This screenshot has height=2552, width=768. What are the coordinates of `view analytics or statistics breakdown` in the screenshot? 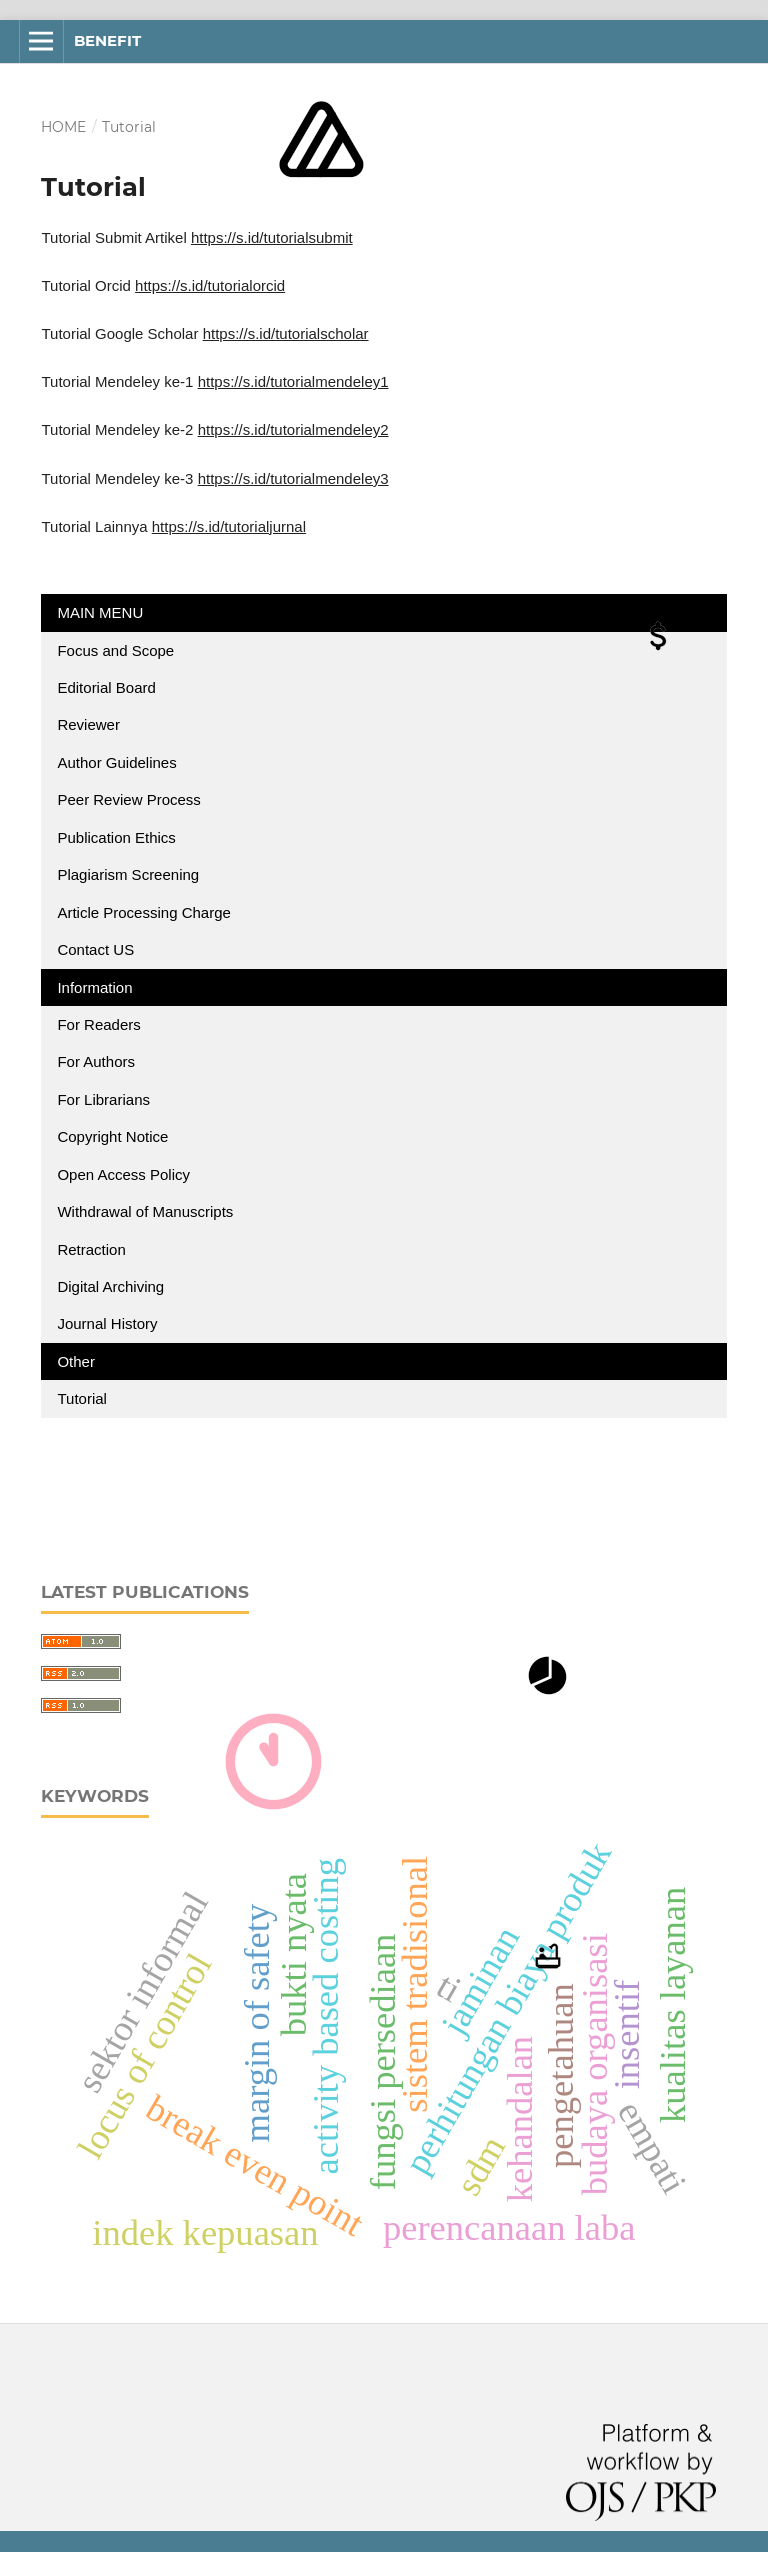 It's located at (547, 1675).